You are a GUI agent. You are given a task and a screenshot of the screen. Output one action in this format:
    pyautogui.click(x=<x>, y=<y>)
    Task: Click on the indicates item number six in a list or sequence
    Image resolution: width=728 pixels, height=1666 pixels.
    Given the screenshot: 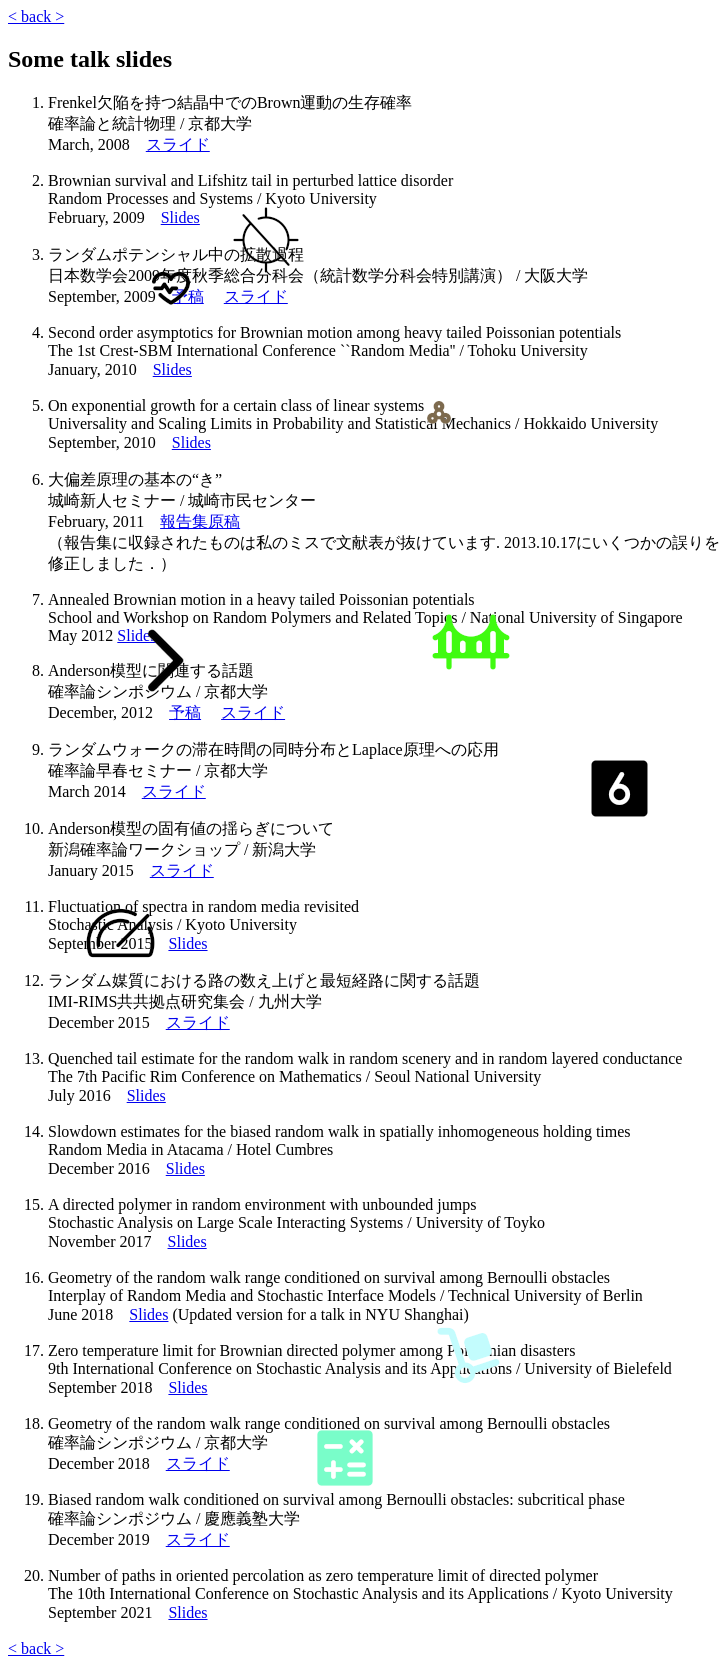 What is the action you would take?
    pyautogui.click(x=619, y=788)
    